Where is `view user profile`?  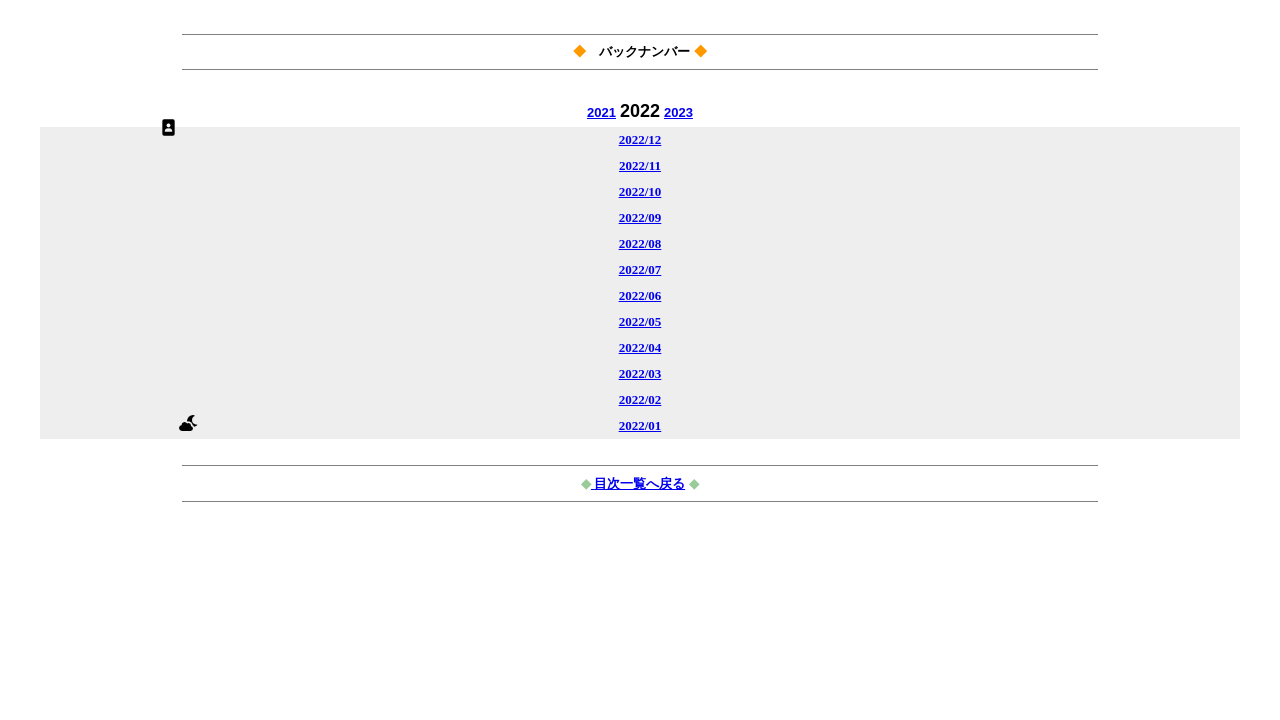 view user profile is located at coordinates (168, 127).